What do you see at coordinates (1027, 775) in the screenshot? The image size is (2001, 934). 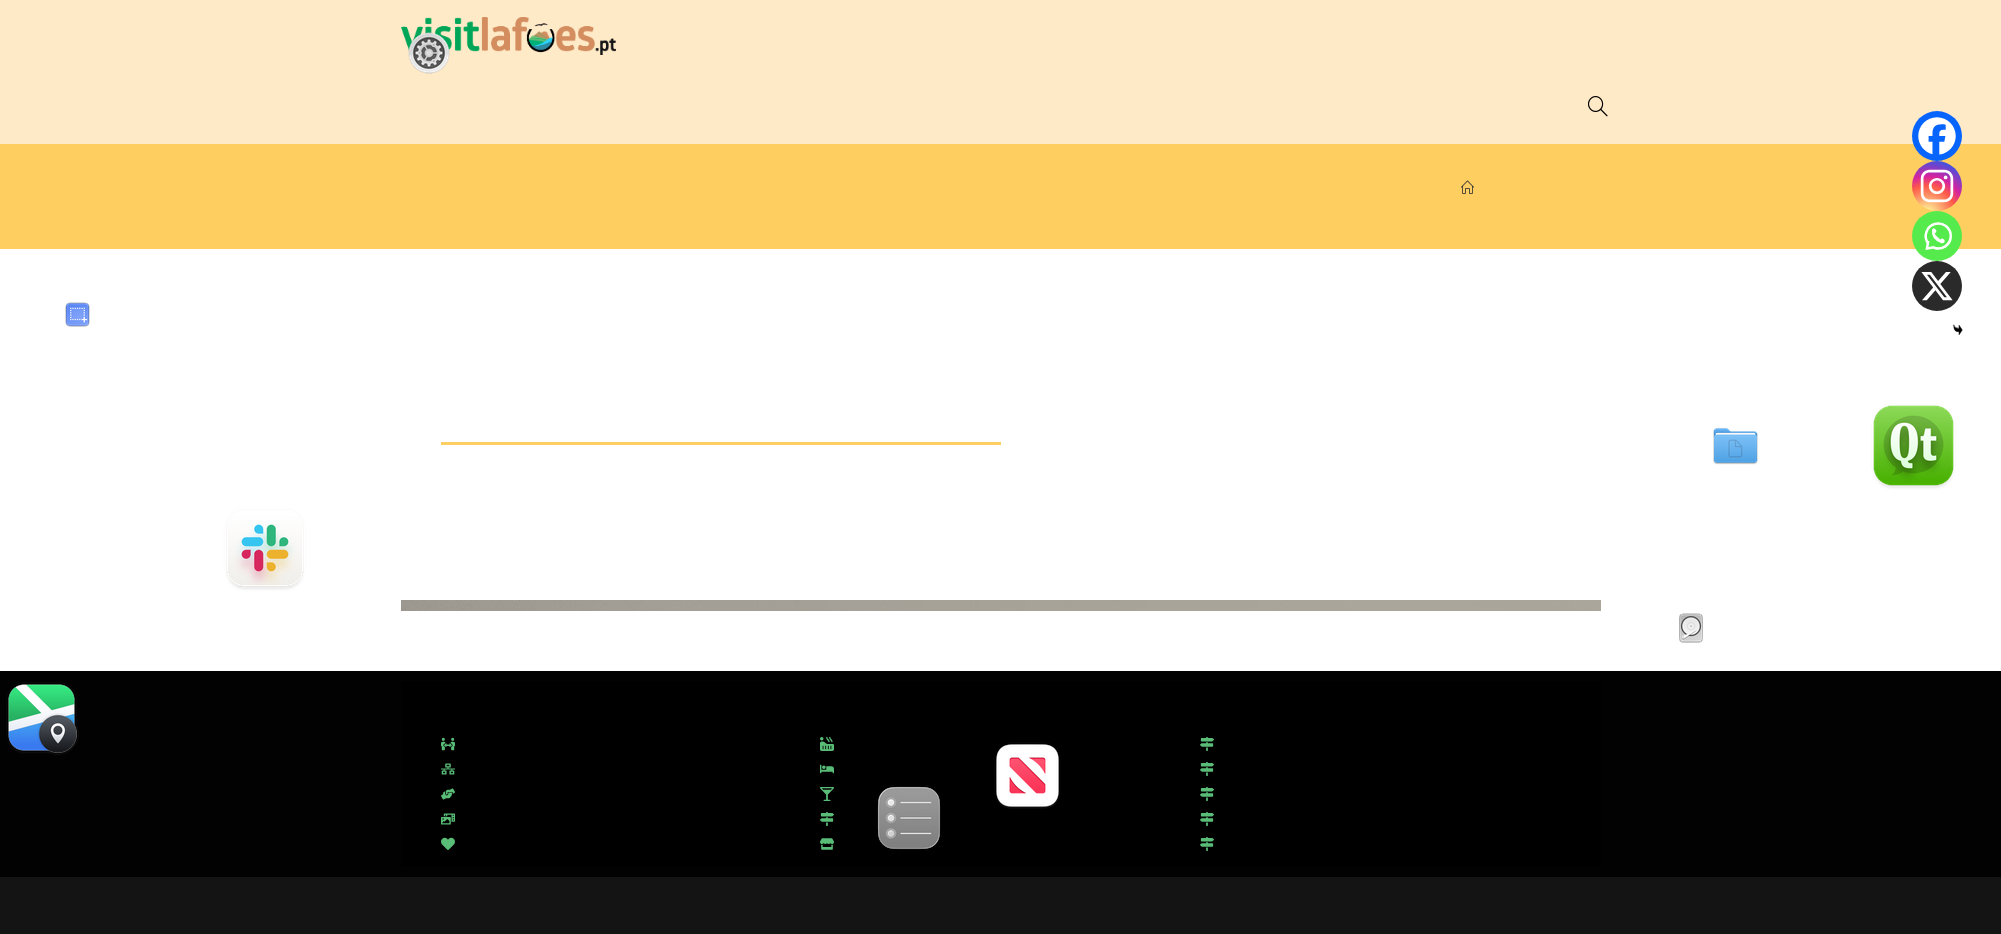 I see `open the Apple News app` at bounding box center [1027, 775].